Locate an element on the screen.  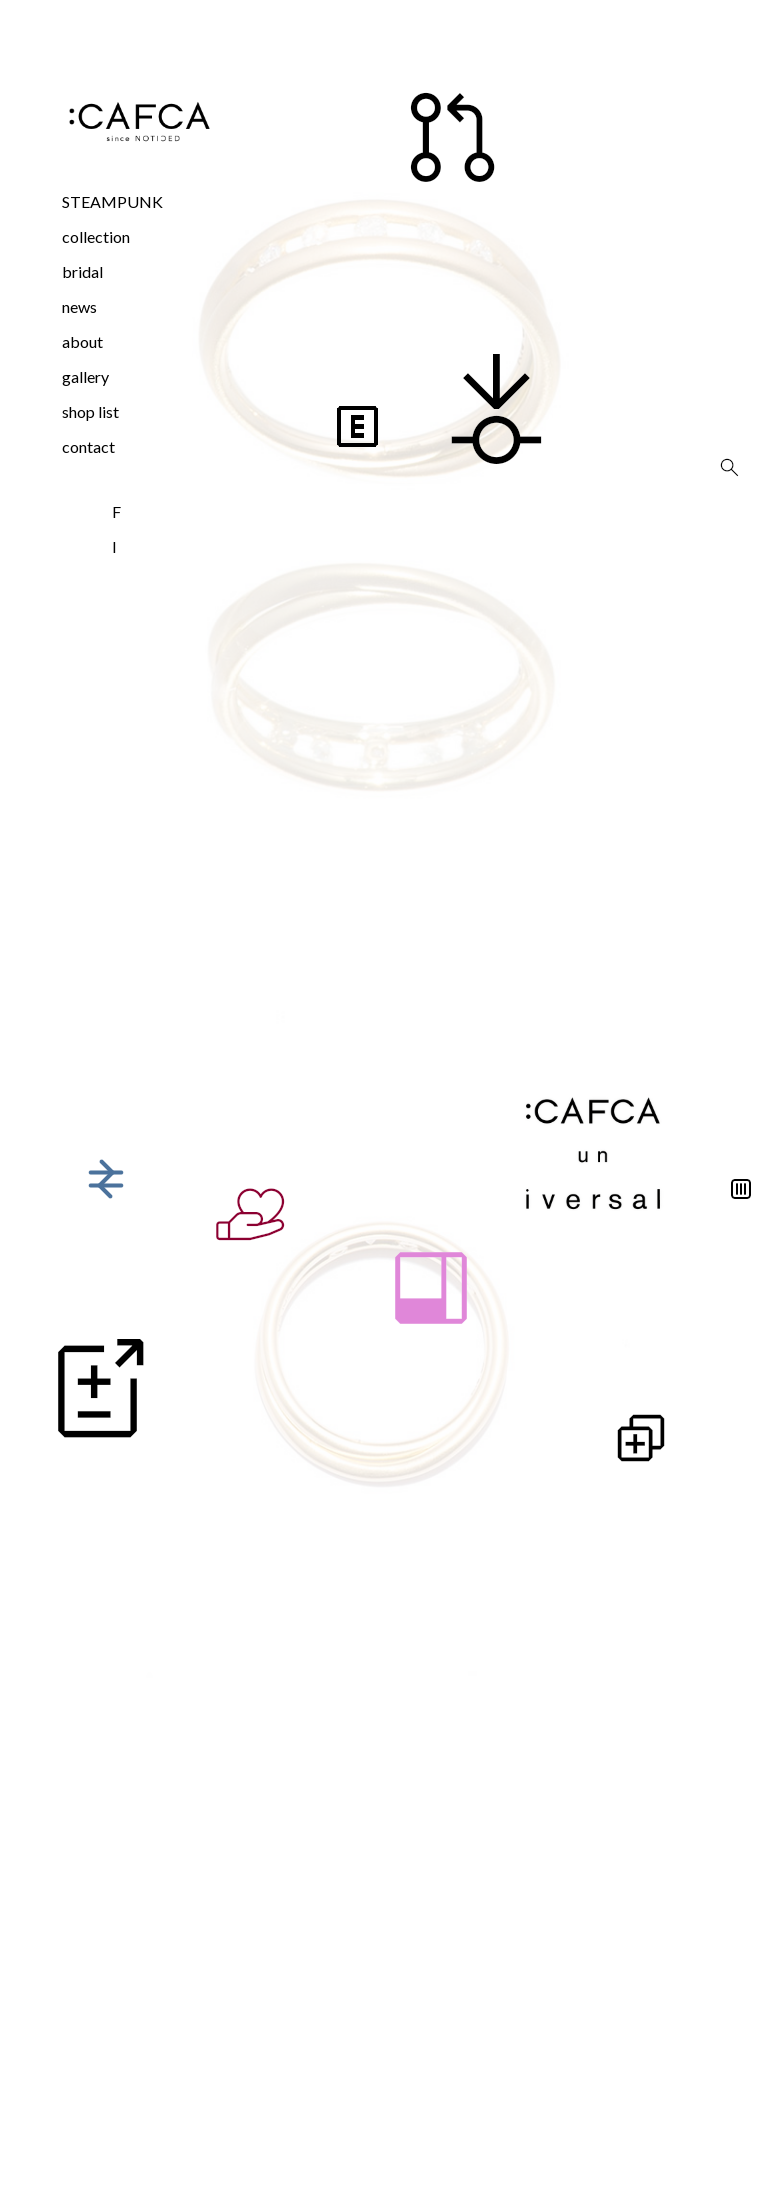
expand all collapsed sections is located at coordinates (641, 1438).